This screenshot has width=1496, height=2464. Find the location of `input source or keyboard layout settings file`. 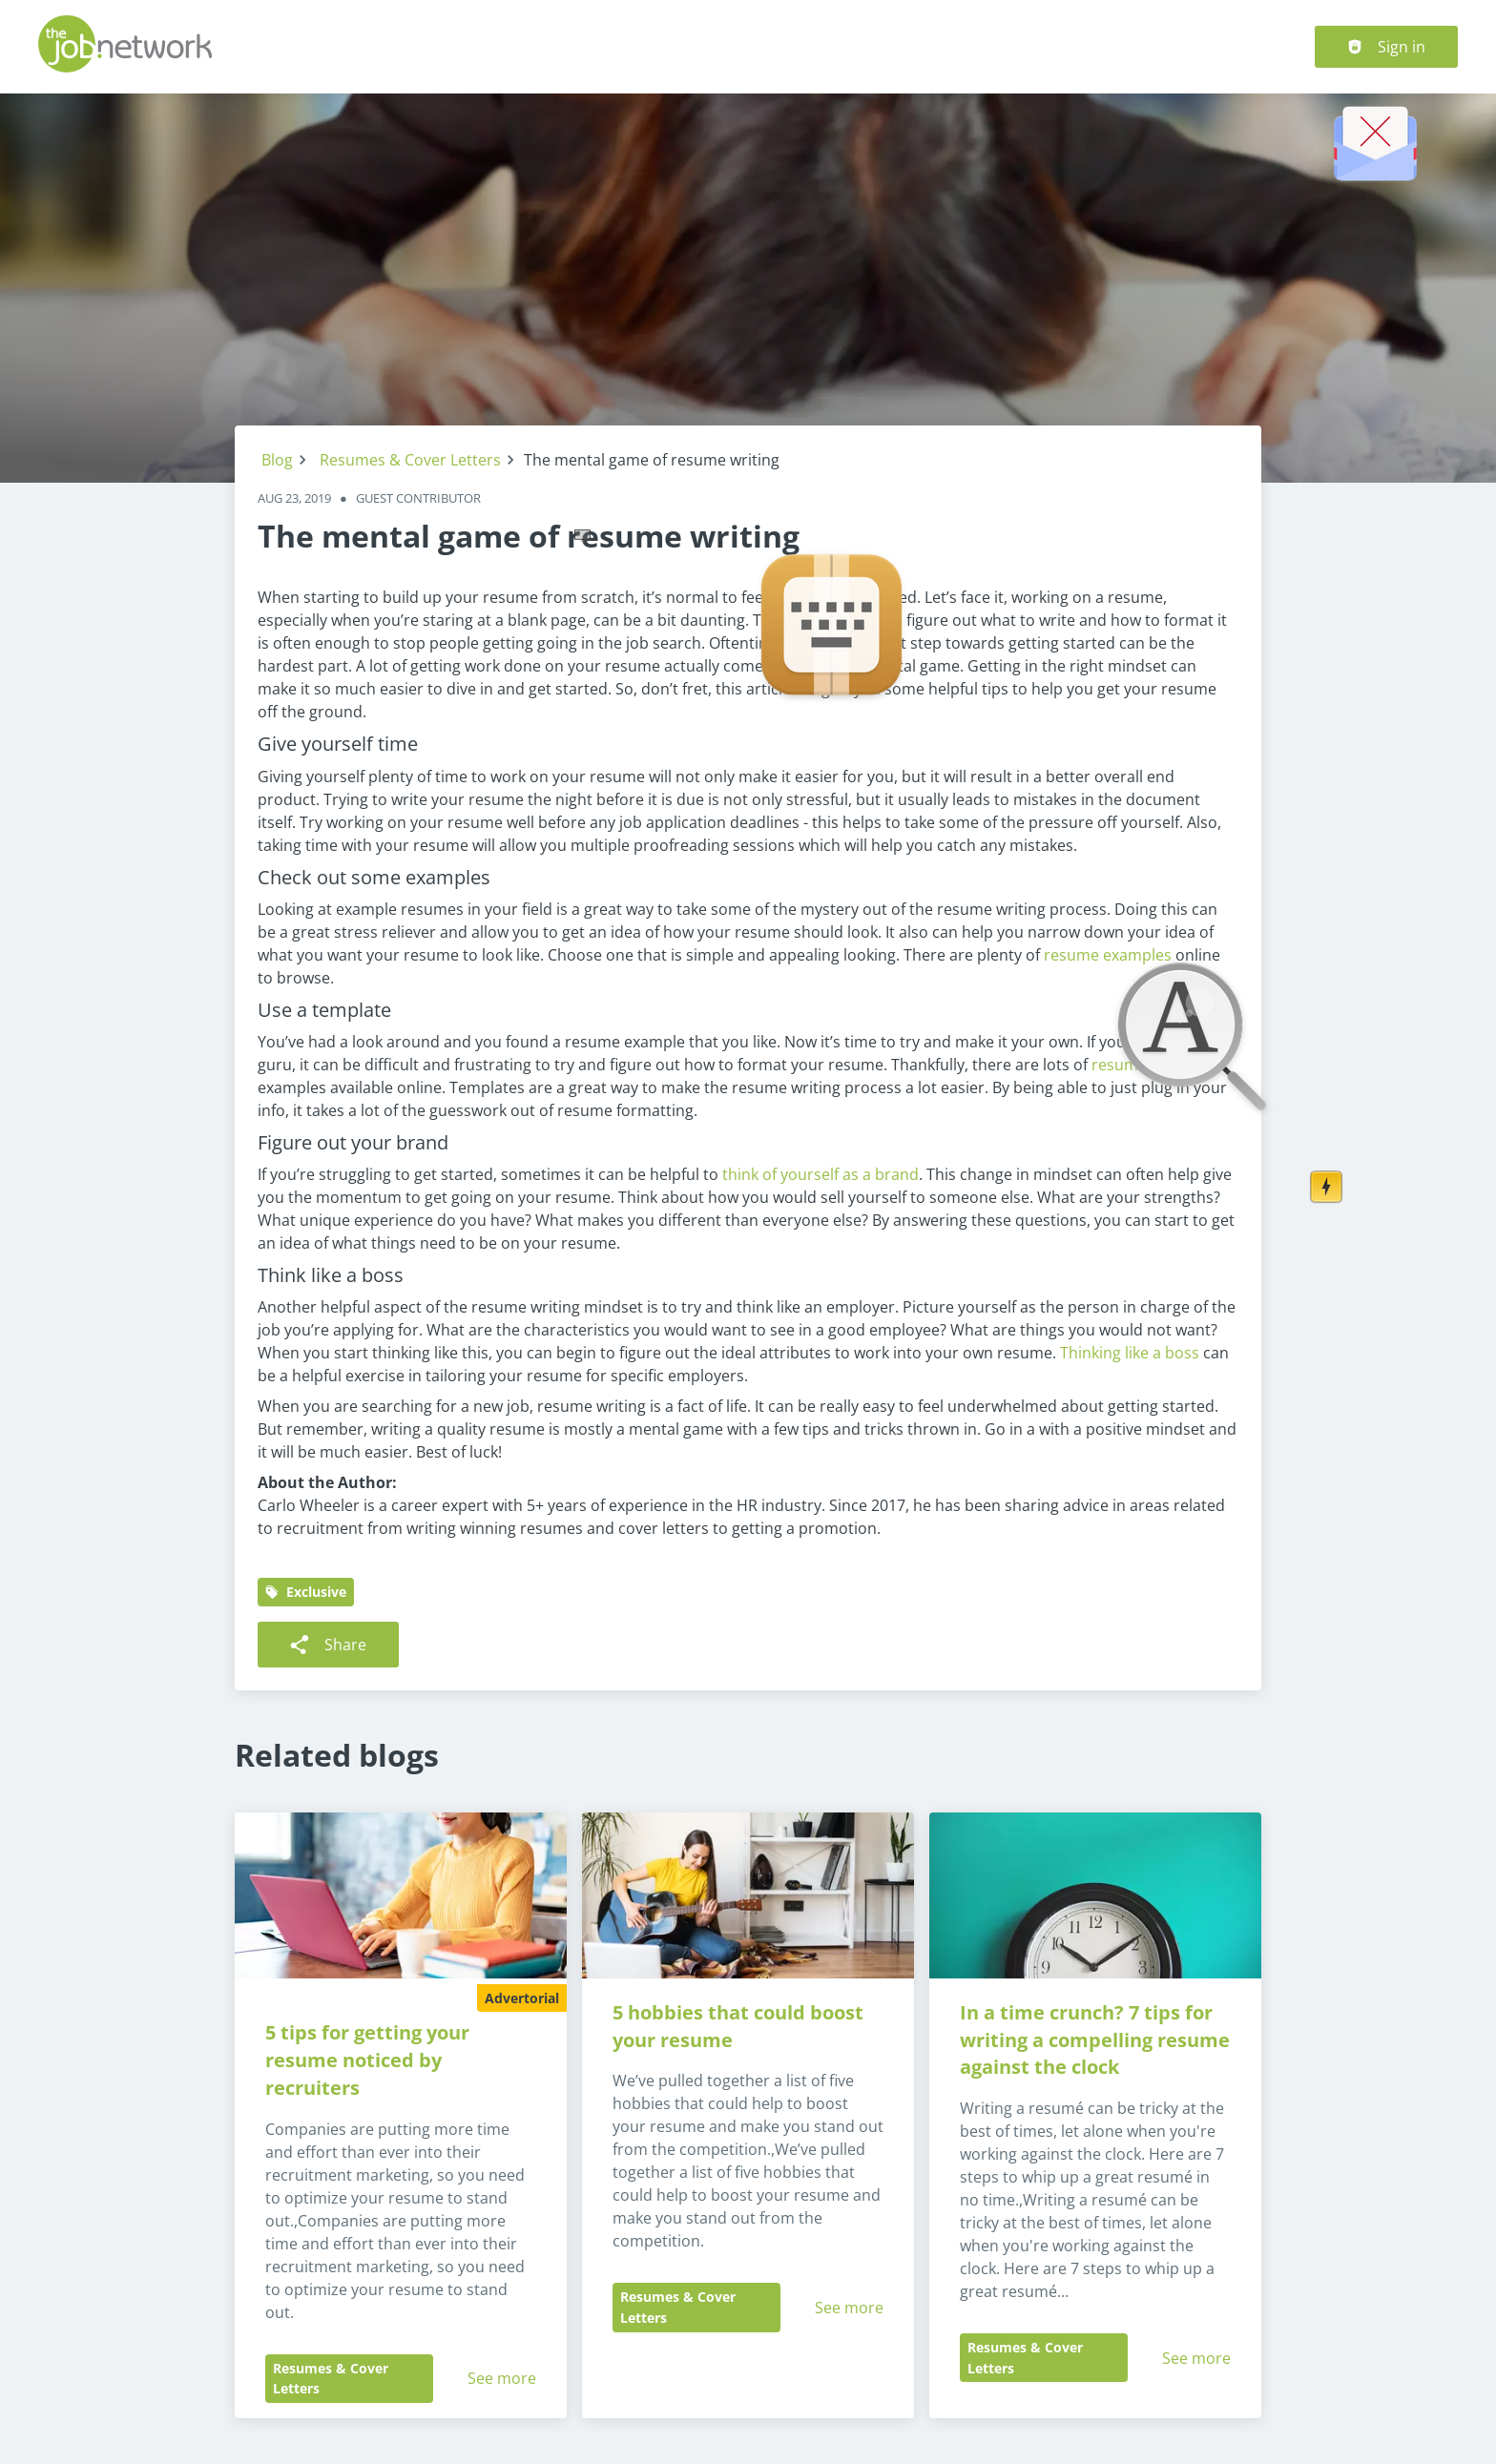

input source or keyboard layout settings file is located at coordinates (831, 627).